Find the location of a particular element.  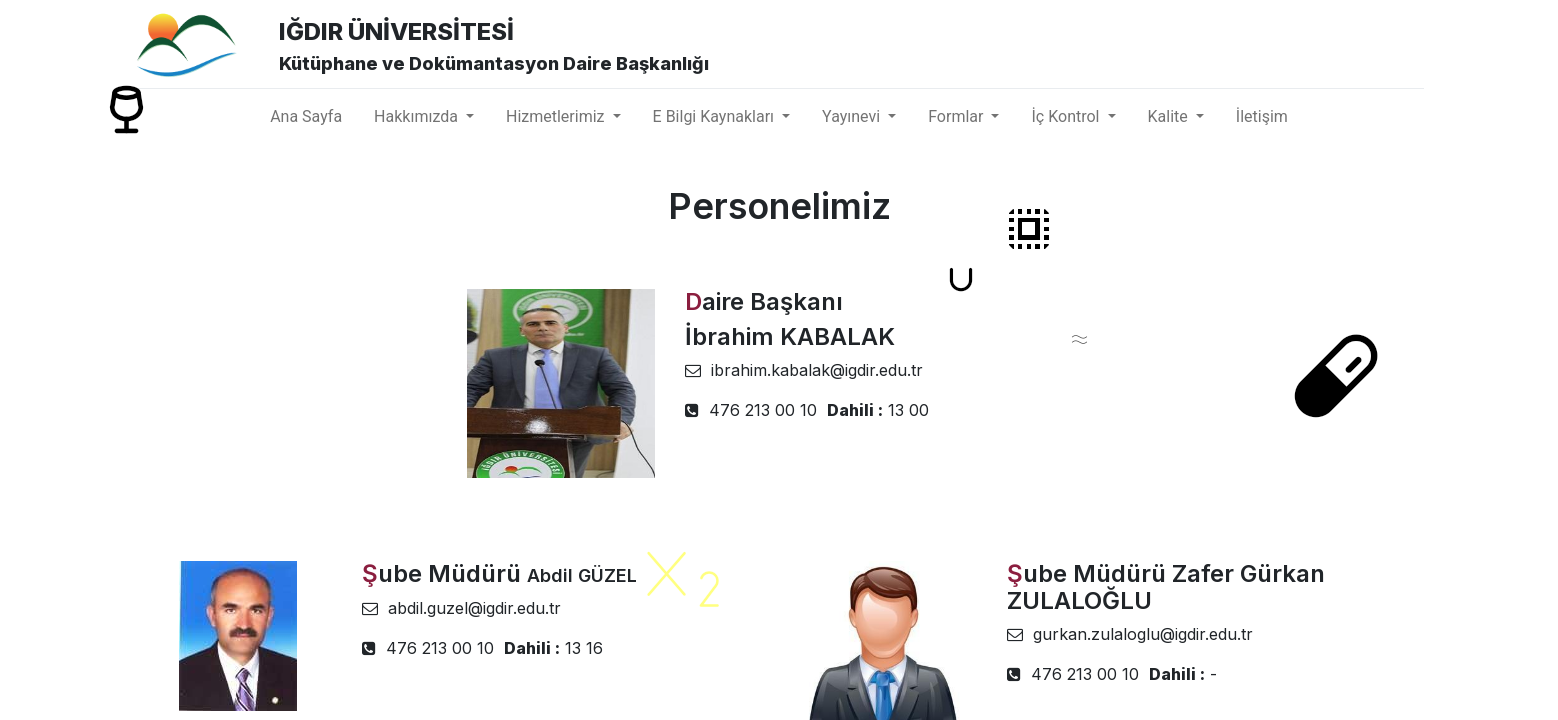

view drink or beverage options is located at coordinates (126, 109).